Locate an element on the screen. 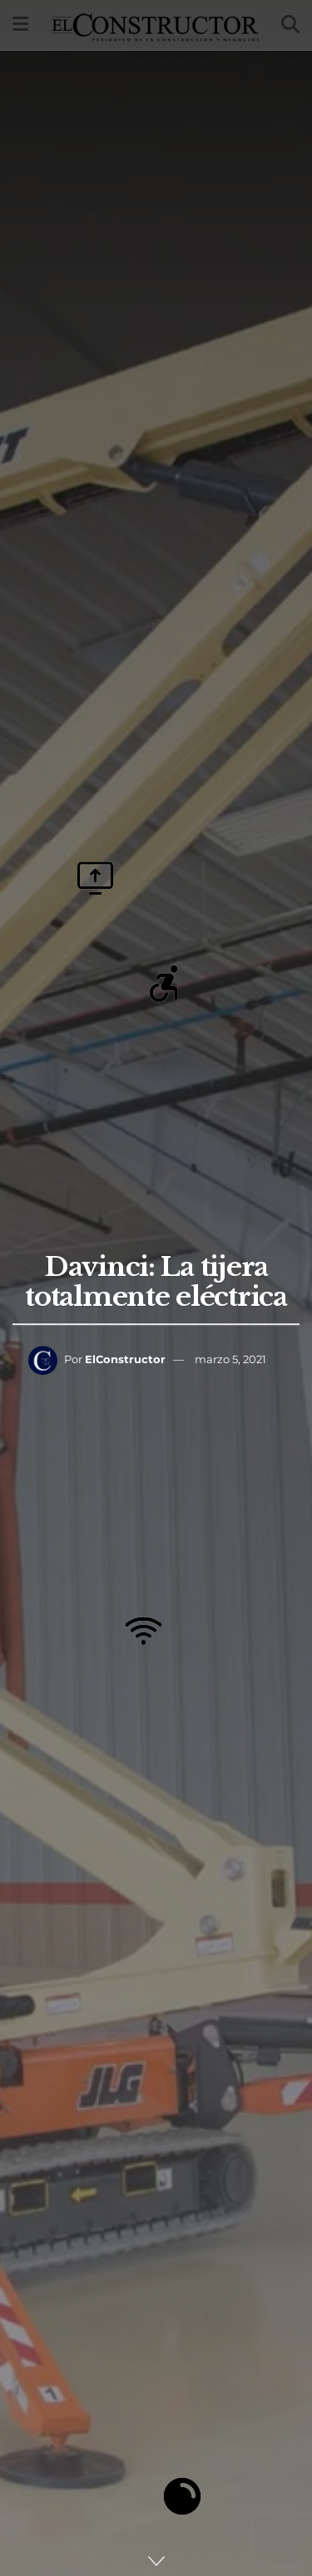 Image resolution: width=312 pixels, height=2576 pixels. indicates wheelchair accessibility available is located at coordinates (162, 983).